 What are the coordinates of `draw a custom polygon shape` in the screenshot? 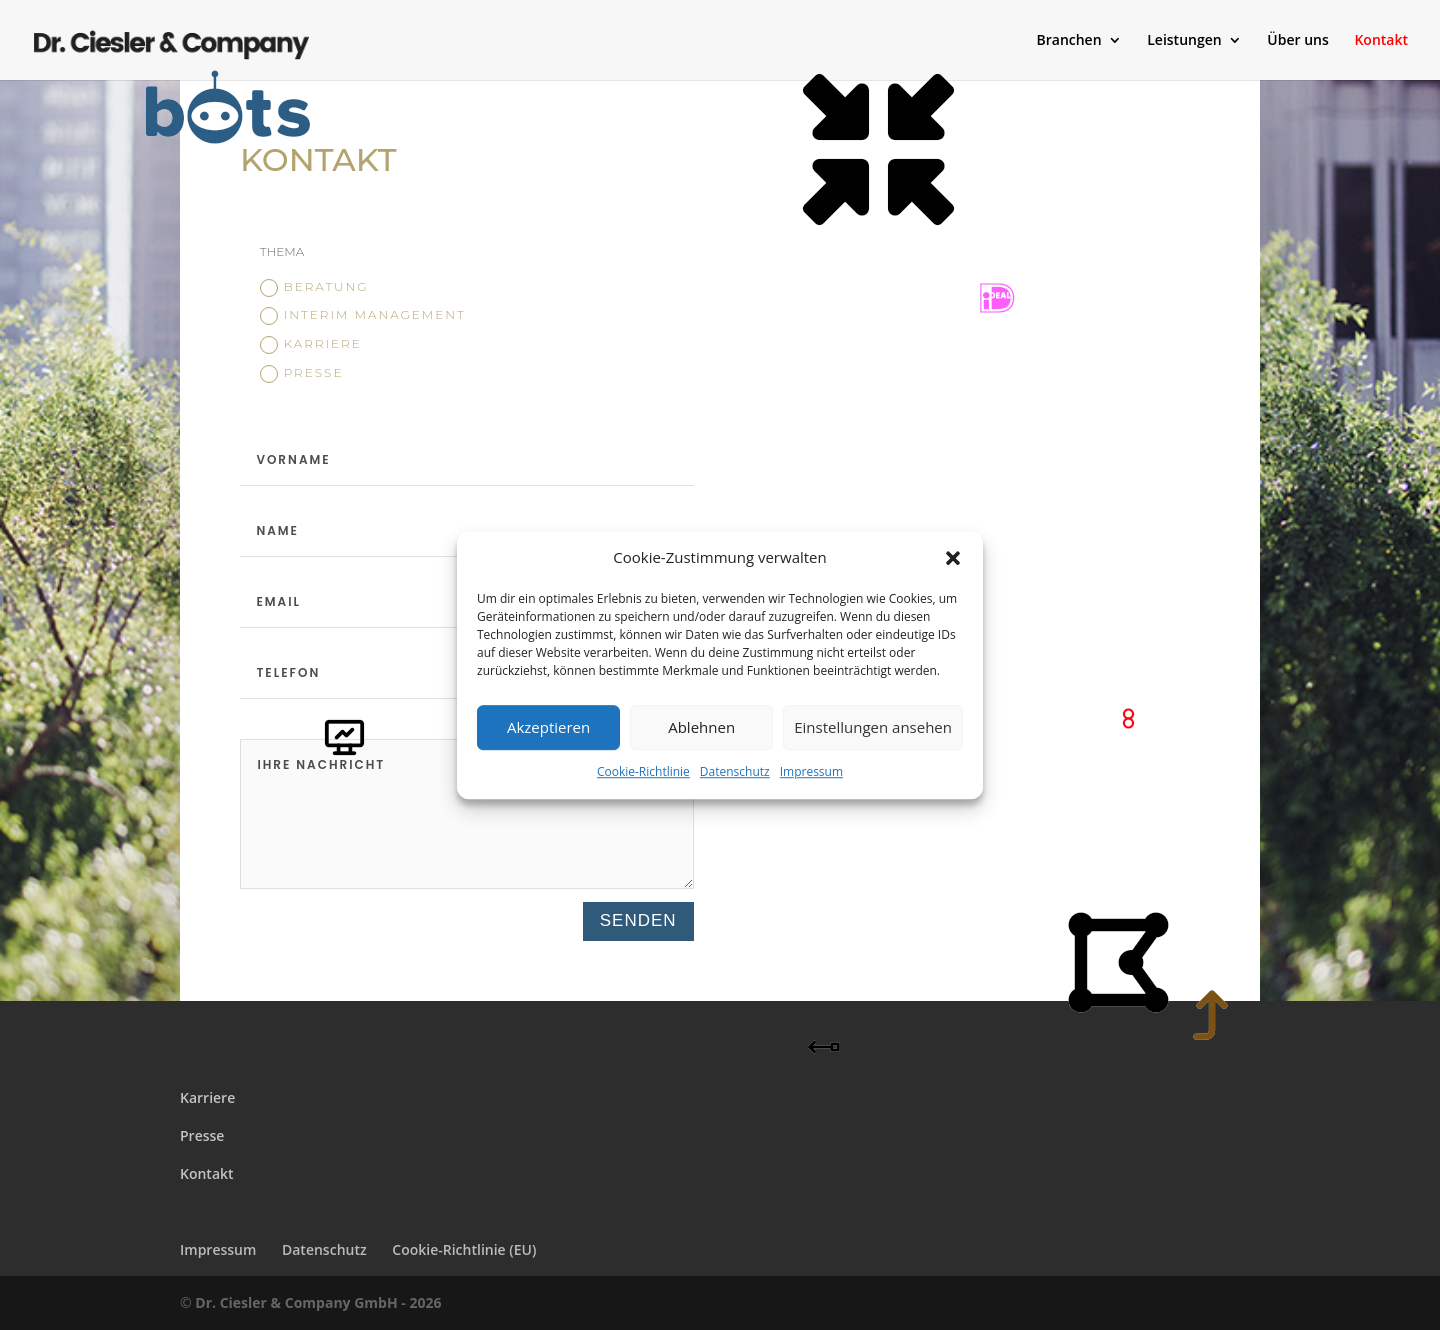 It's located at (1118, 962).